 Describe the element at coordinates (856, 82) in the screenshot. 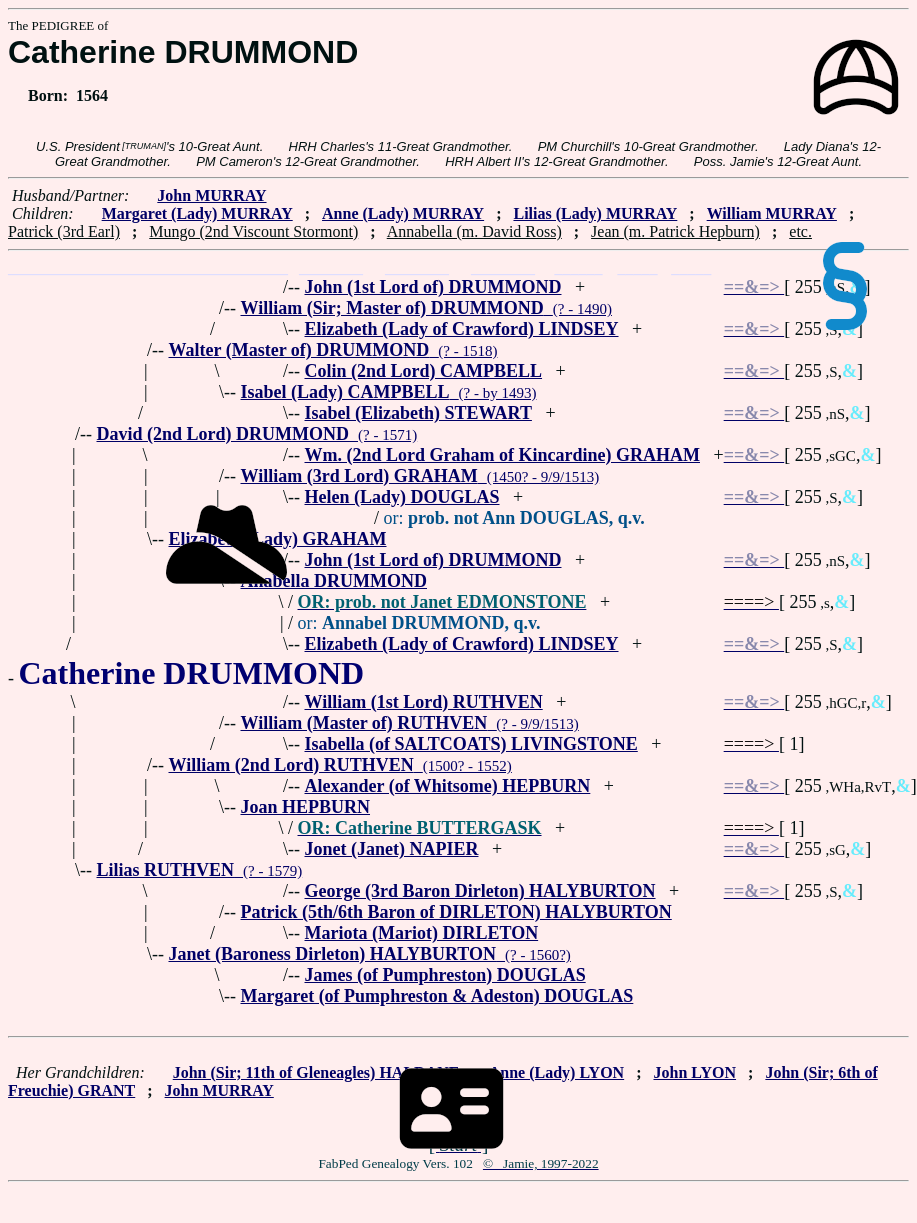

I see `browse hats or headwear category` at that location.